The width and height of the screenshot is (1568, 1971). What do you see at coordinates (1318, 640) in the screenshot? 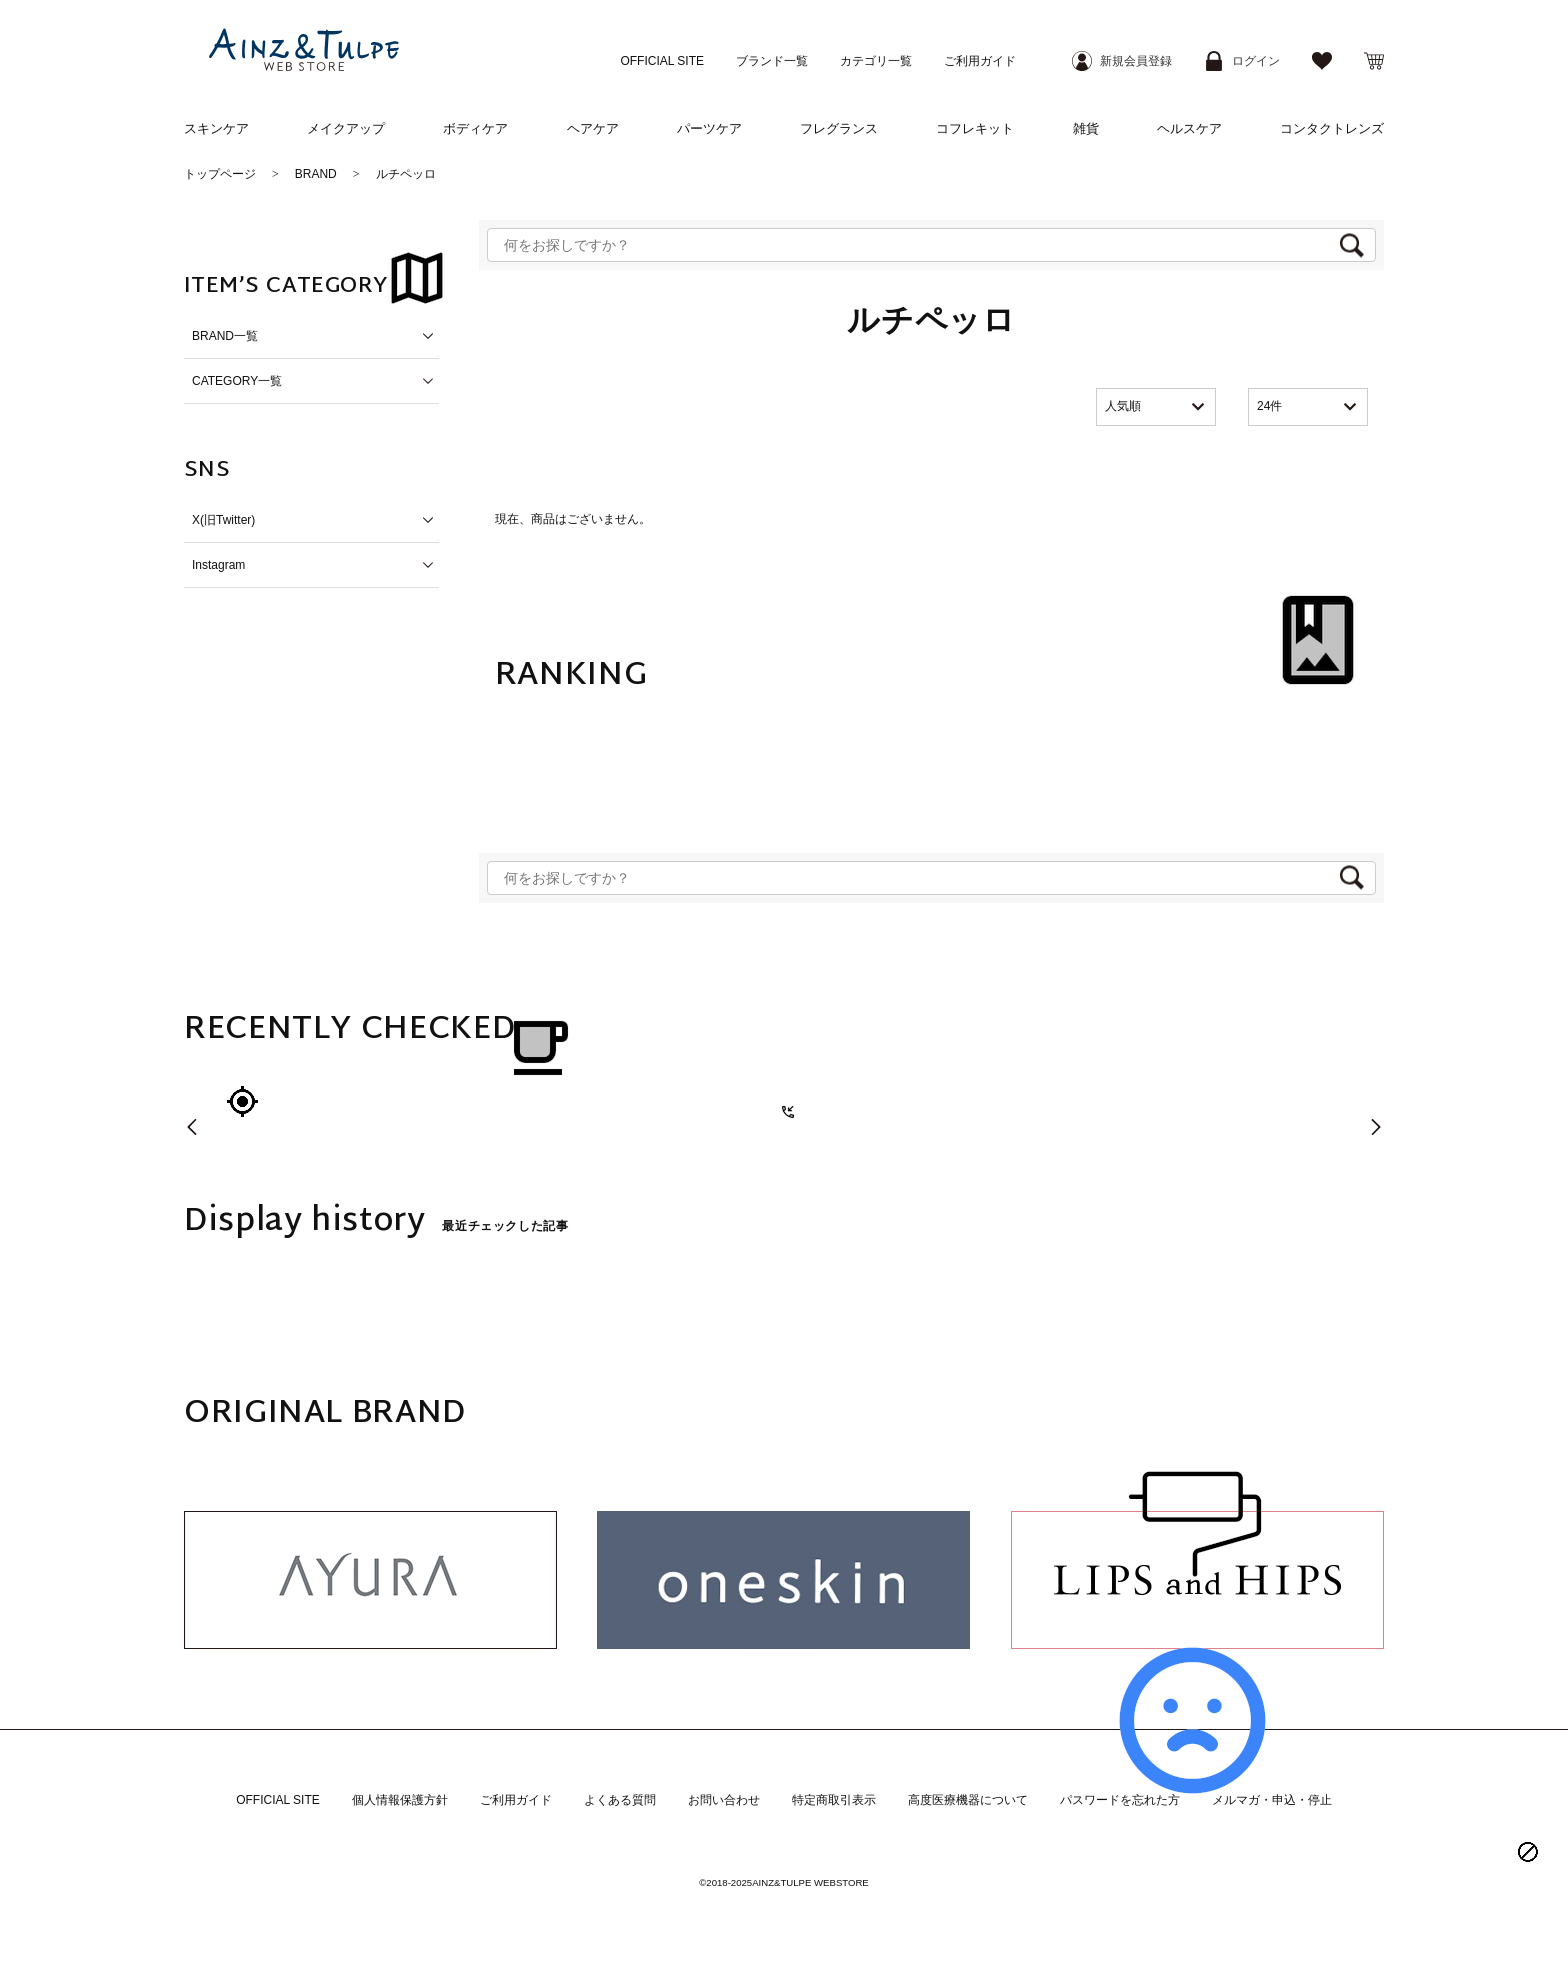
I see `access your photo album` at bounding box center [1318, 640].